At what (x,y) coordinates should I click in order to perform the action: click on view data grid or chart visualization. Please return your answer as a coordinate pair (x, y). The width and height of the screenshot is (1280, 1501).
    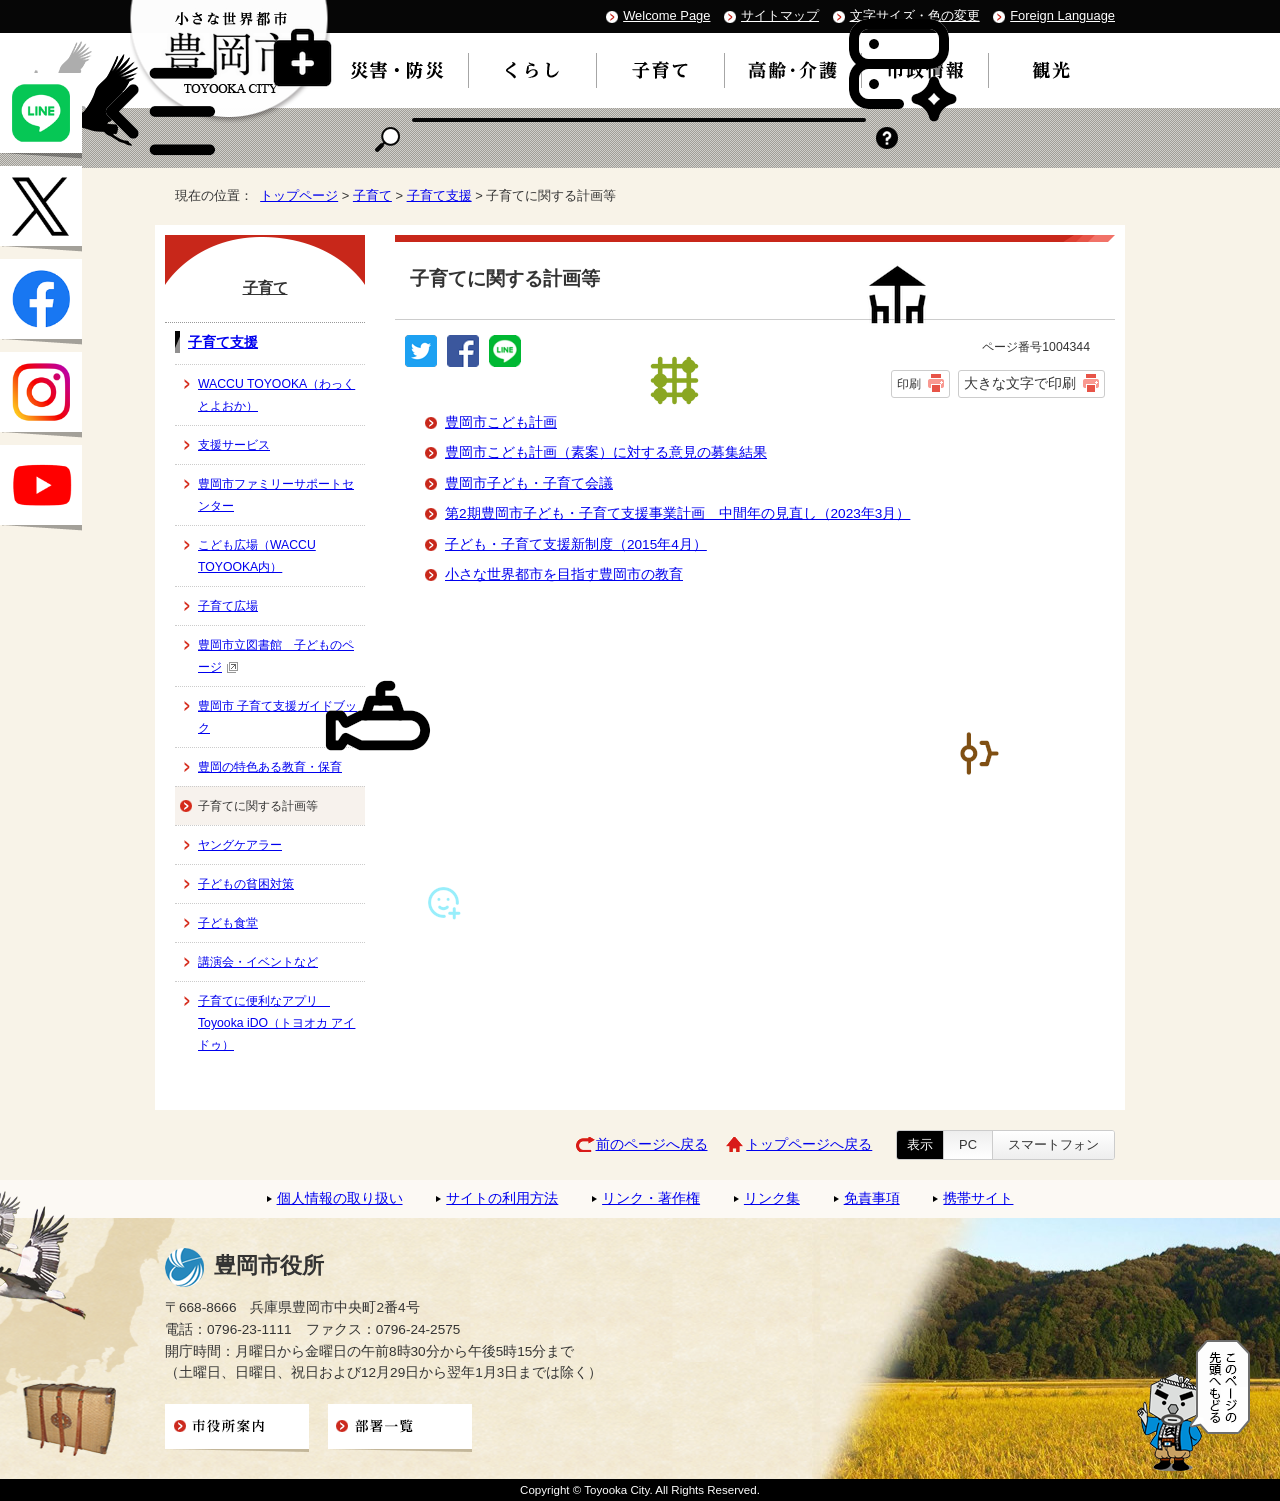
    Looking at the image, I should click on (674, 380).